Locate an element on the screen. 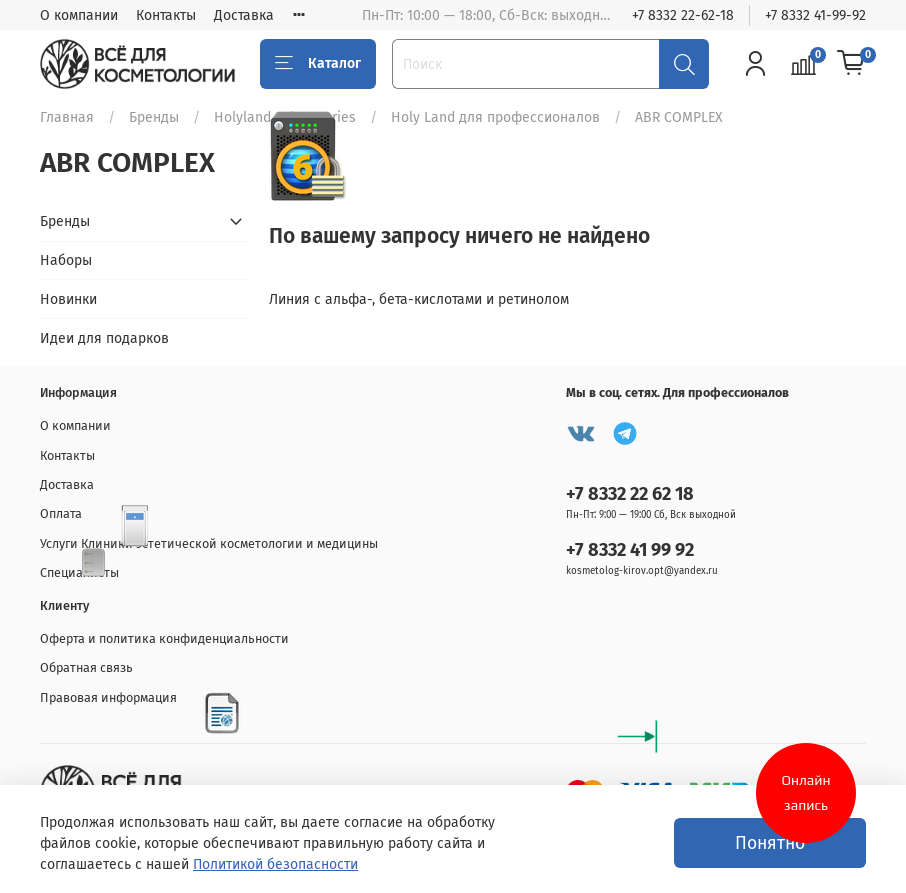 Image resolution: width=906 pixels, height=893 pixels. libreoffice web document file type is located at coordinates (222, 713).